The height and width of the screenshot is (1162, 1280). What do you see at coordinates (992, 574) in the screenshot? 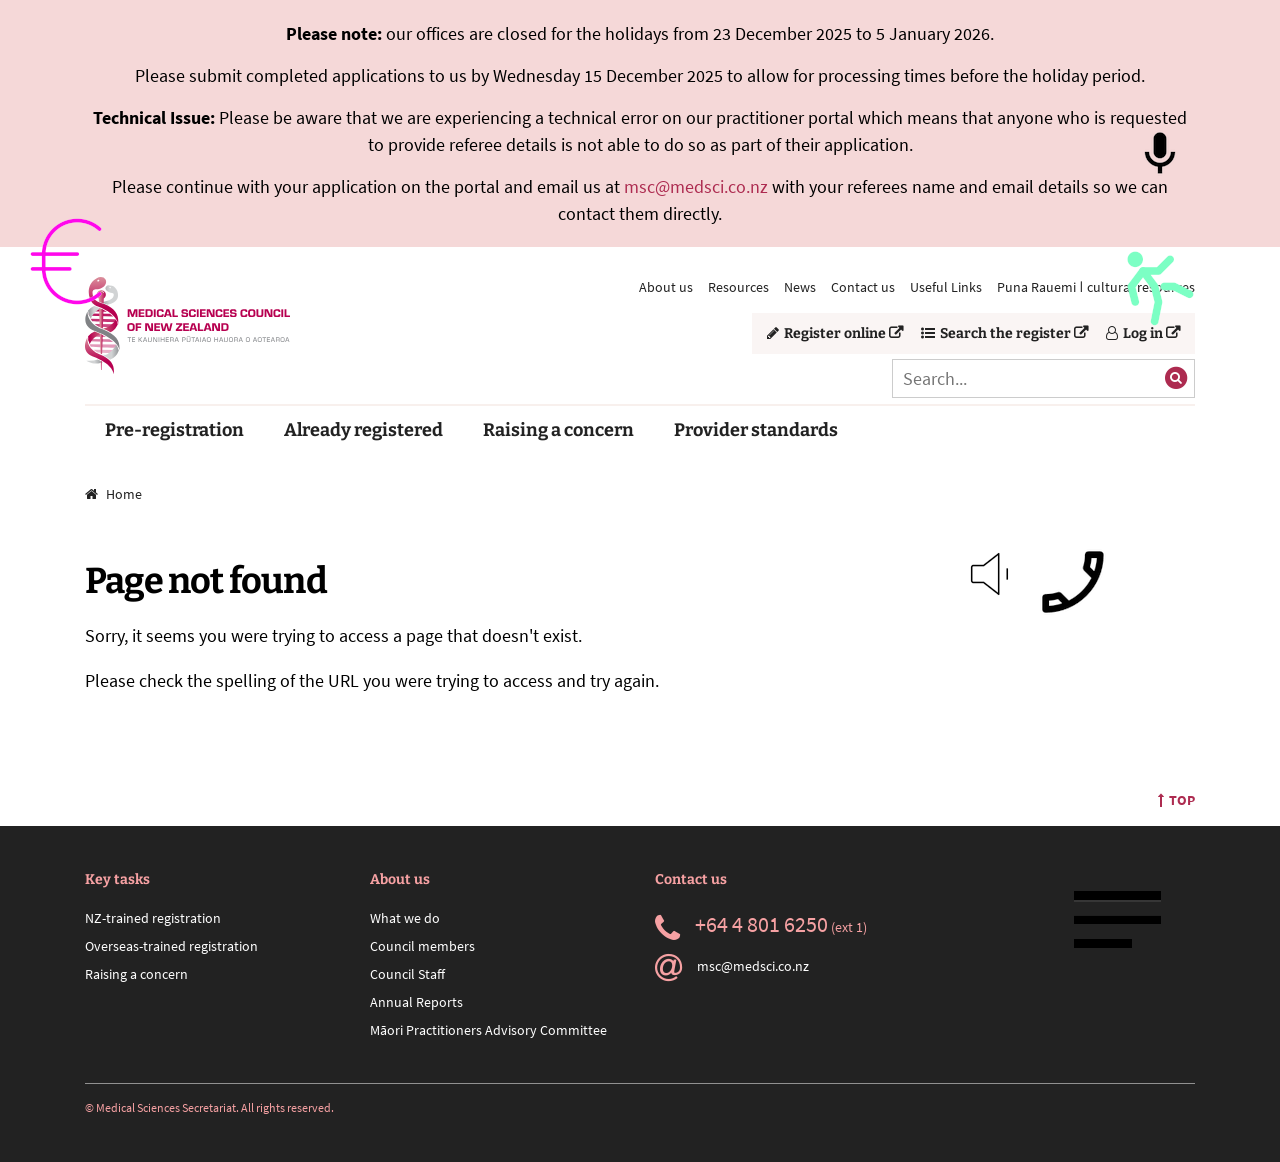
I see `adjust volume to low level` at bounding box center [992, 574].